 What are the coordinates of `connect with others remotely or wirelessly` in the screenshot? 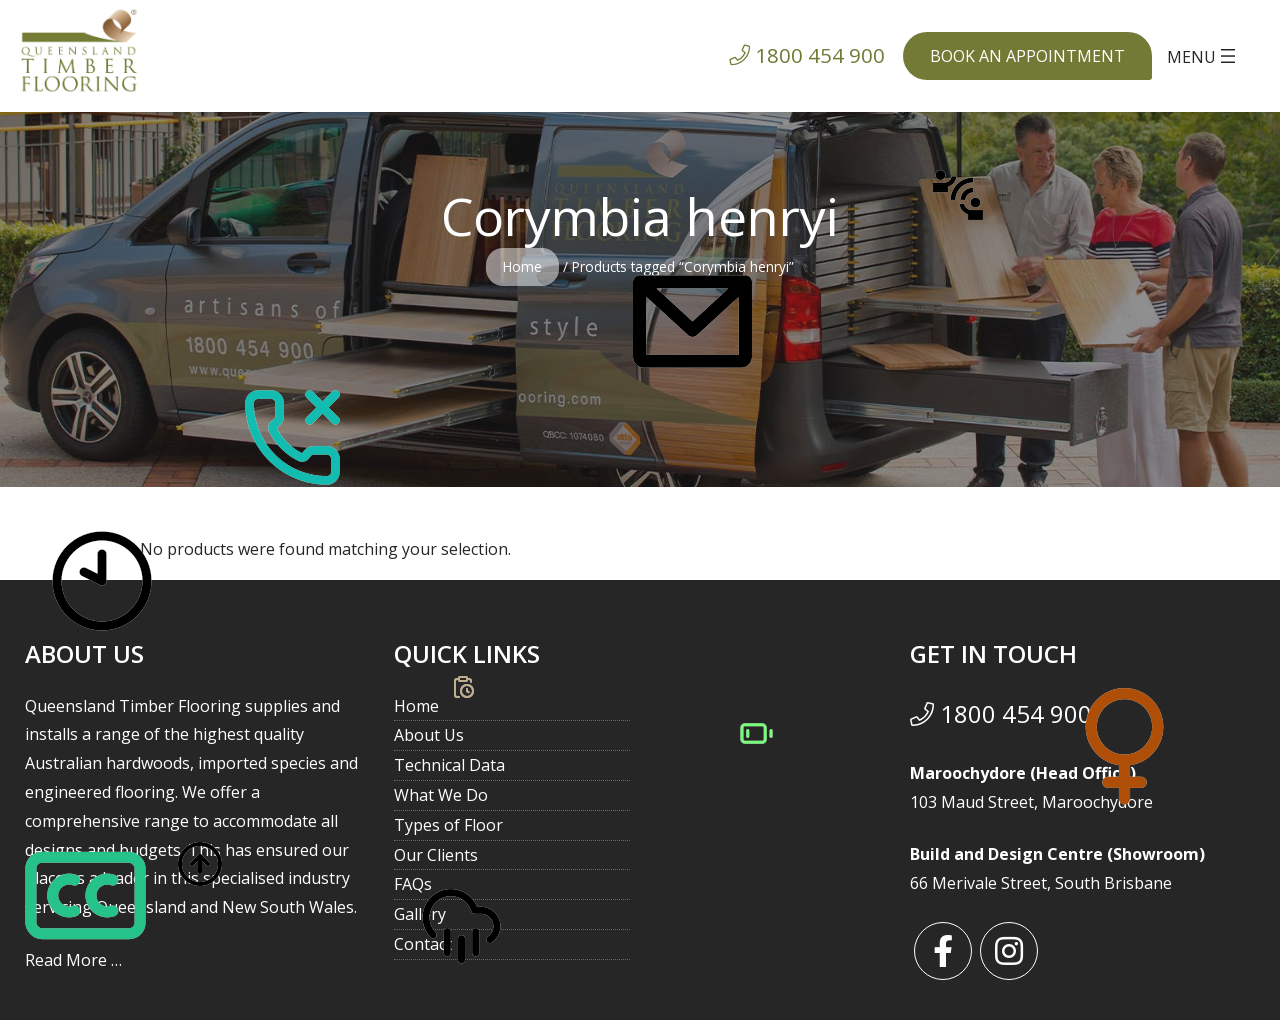 It's located at (958, 195).